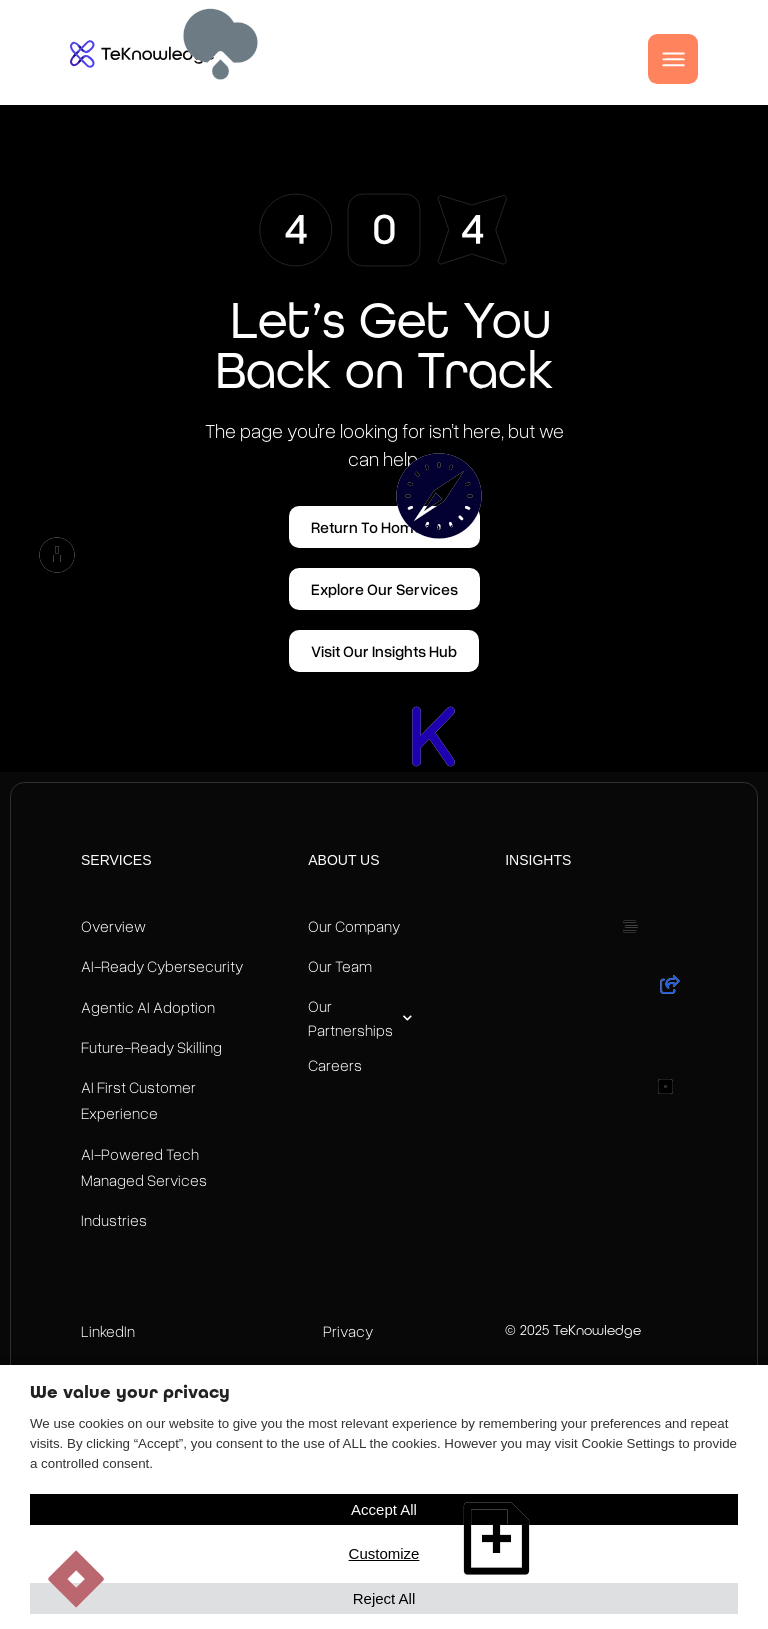  Describe the element at coordinates (496, 1538) in the screenshot. I see `create a new file` at that location.